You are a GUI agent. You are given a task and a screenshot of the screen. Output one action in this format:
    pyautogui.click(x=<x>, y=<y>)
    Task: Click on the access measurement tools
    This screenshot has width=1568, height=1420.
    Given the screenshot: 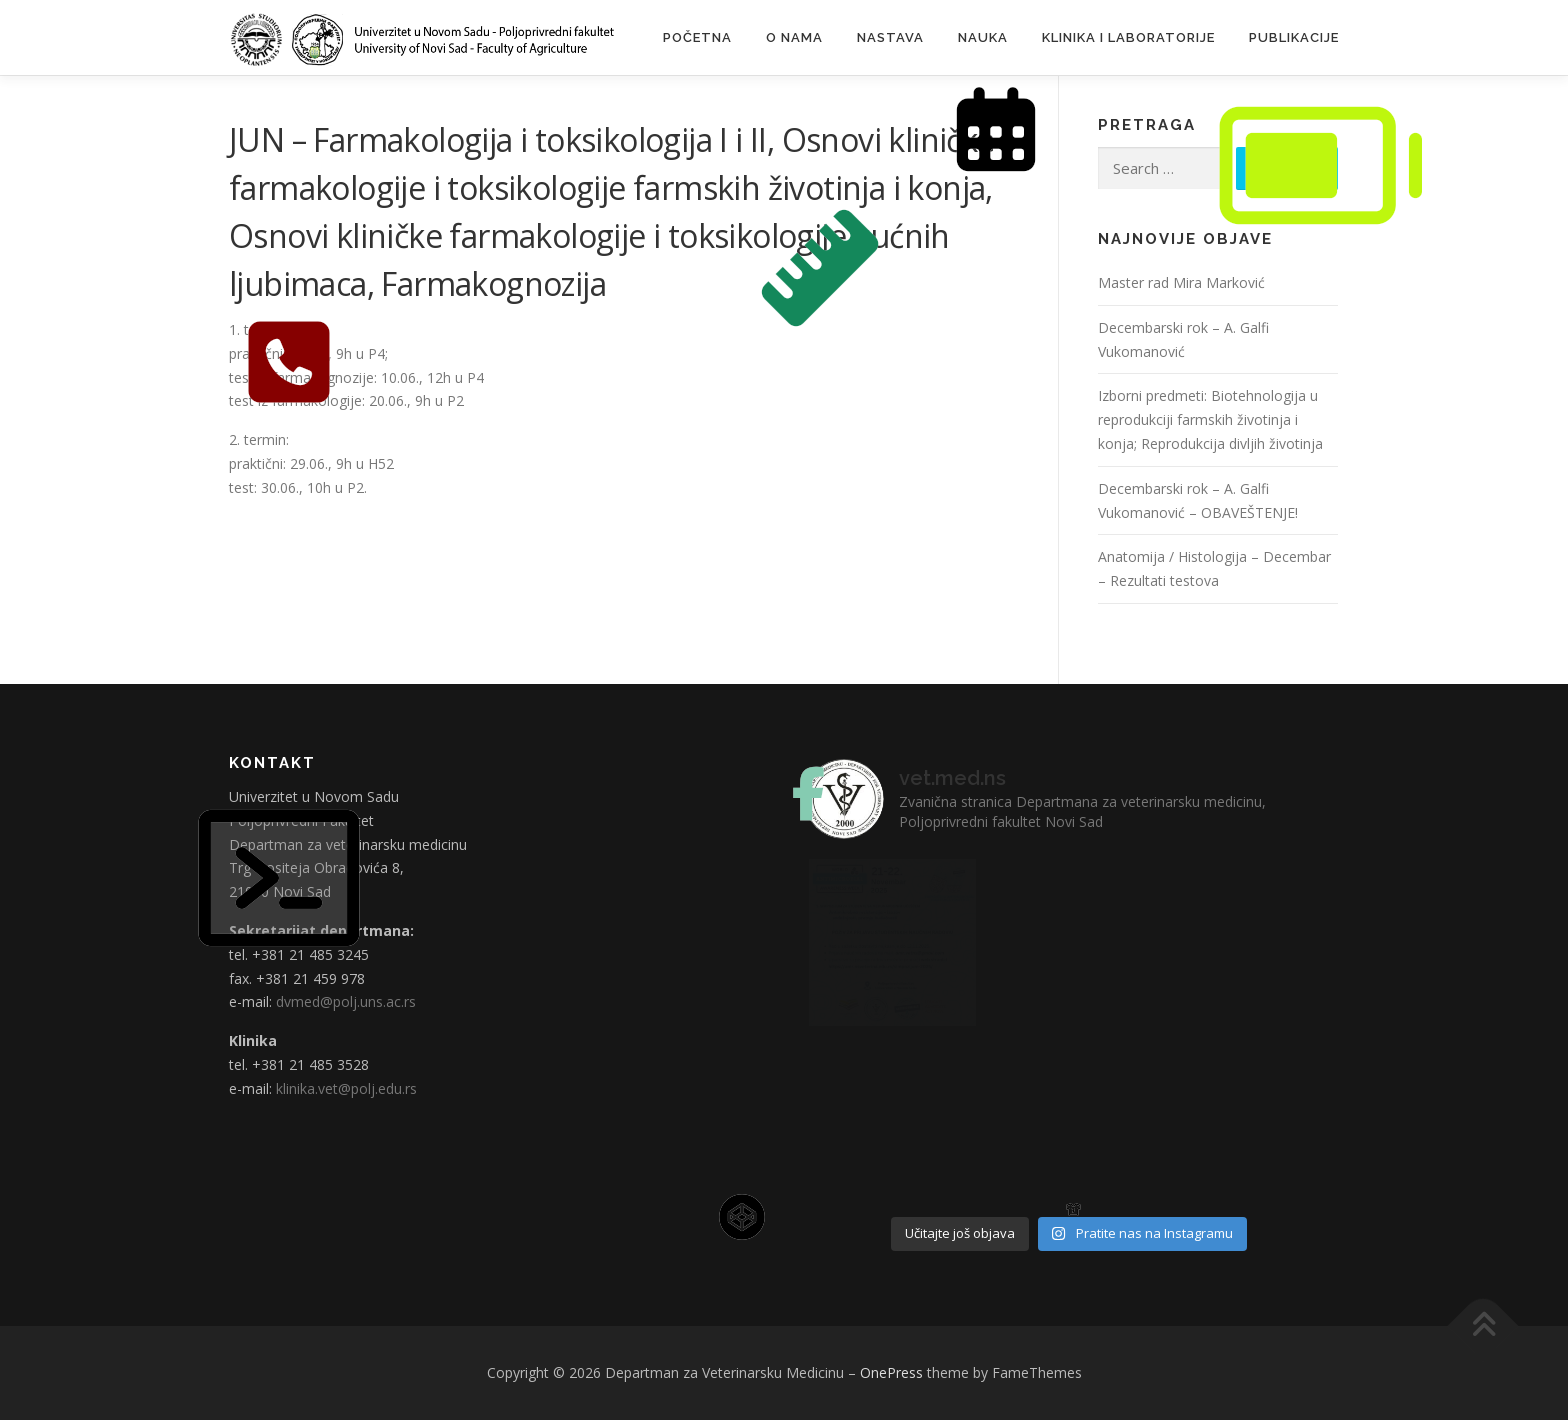 What is the action you would take?
    pyautogui.click(x=820, y=268)
    